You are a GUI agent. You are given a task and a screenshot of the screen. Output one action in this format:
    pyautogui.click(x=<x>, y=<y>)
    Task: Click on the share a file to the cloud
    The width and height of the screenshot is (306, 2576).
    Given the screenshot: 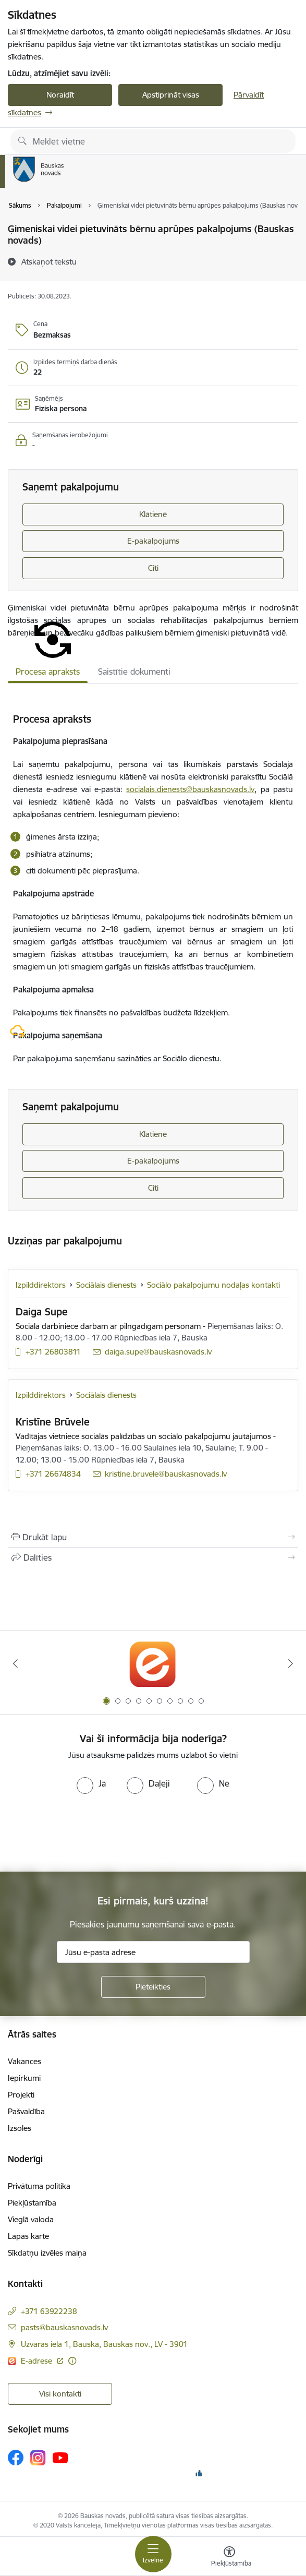 What is the action you would take?
    pyautogui.click(x=17, y=1030)
    